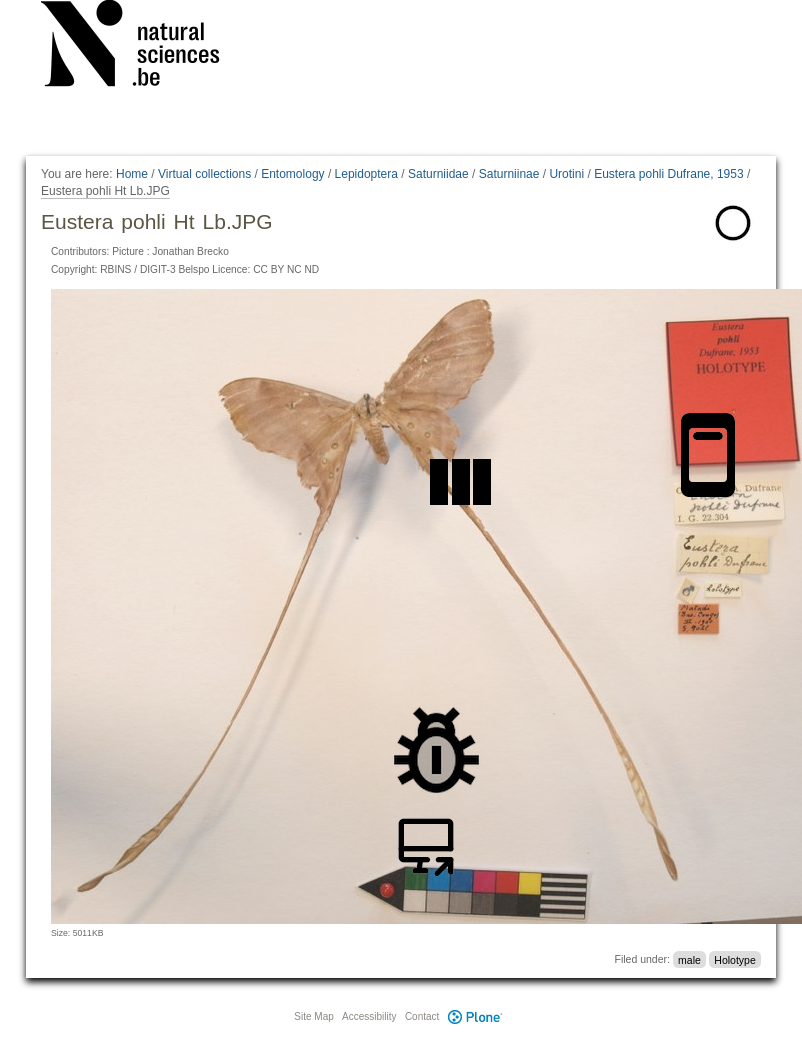  What do you see at coordinates (733, 223) in the screenshot?
I see `indicates an unselected or empty state` at bounding box center [733, 223].